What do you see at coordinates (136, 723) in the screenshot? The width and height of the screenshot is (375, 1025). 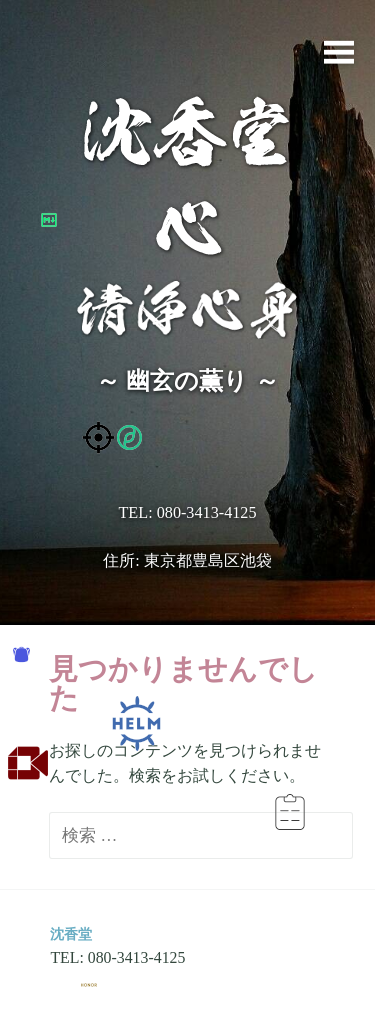 I see `helm logo - kubernetes package manager branding` at bounding box center [136, 723].